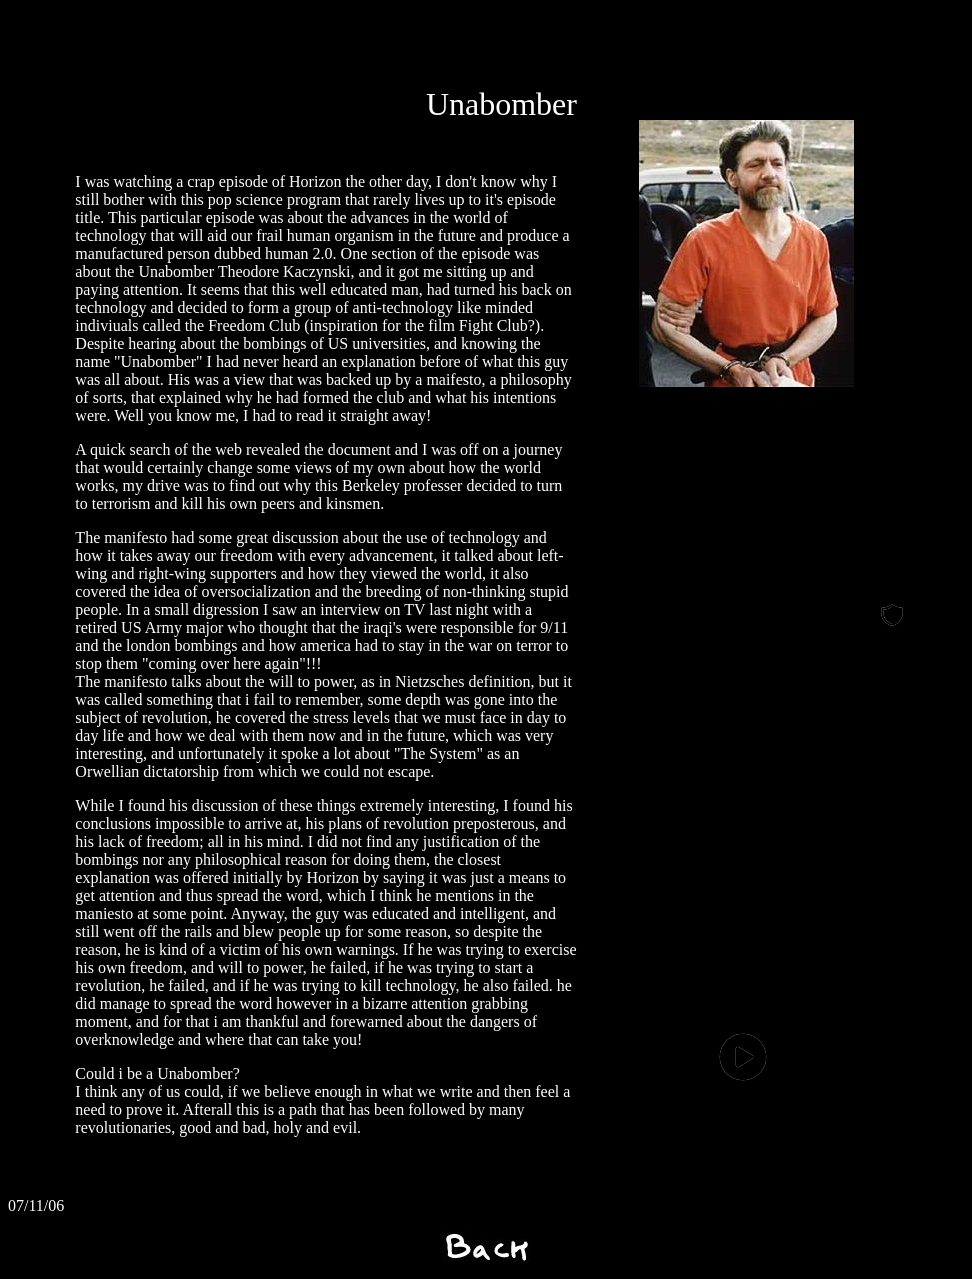  I want to click on indicates partial security or protection status, so click(892, 615).